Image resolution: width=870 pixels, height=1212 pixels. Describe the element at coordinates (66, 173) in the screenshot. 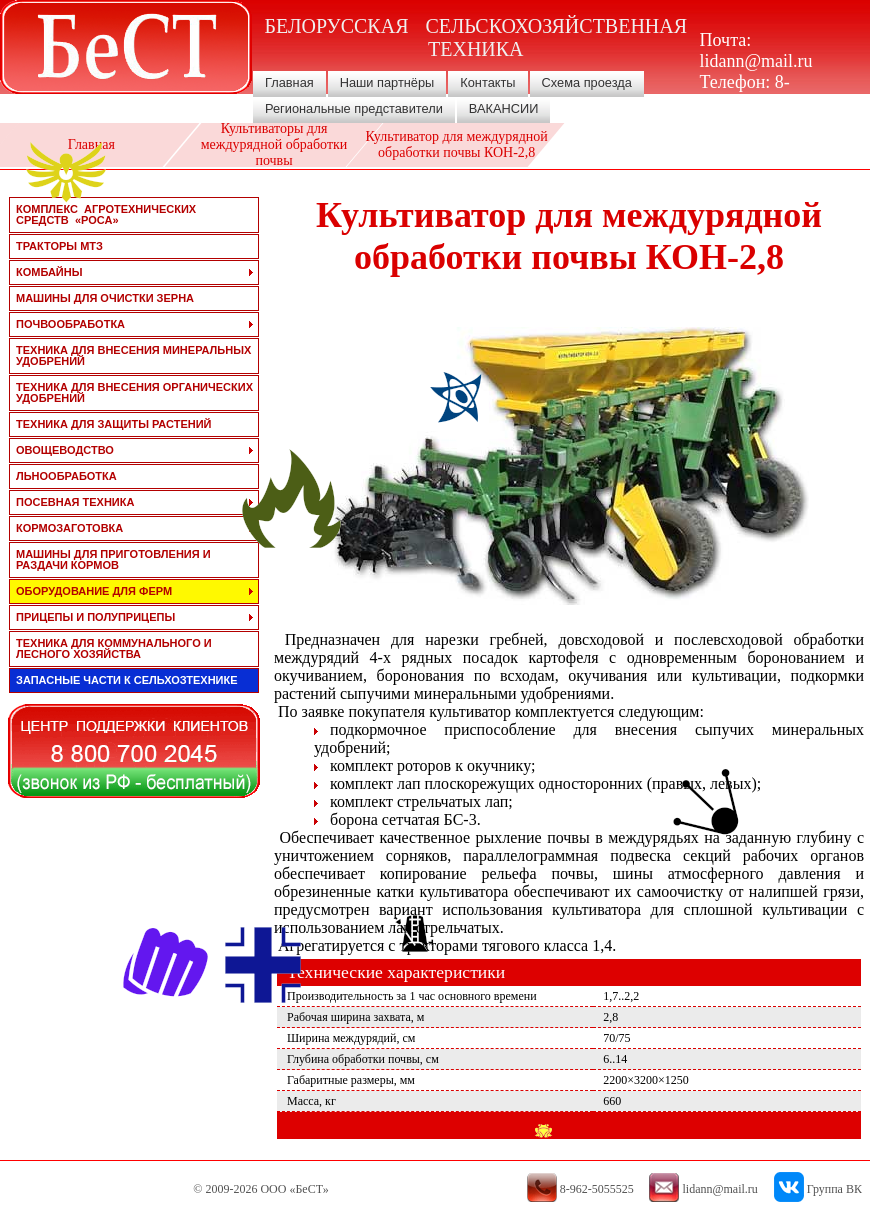

I see `symbol representing freedom or liberation theme` at that location.